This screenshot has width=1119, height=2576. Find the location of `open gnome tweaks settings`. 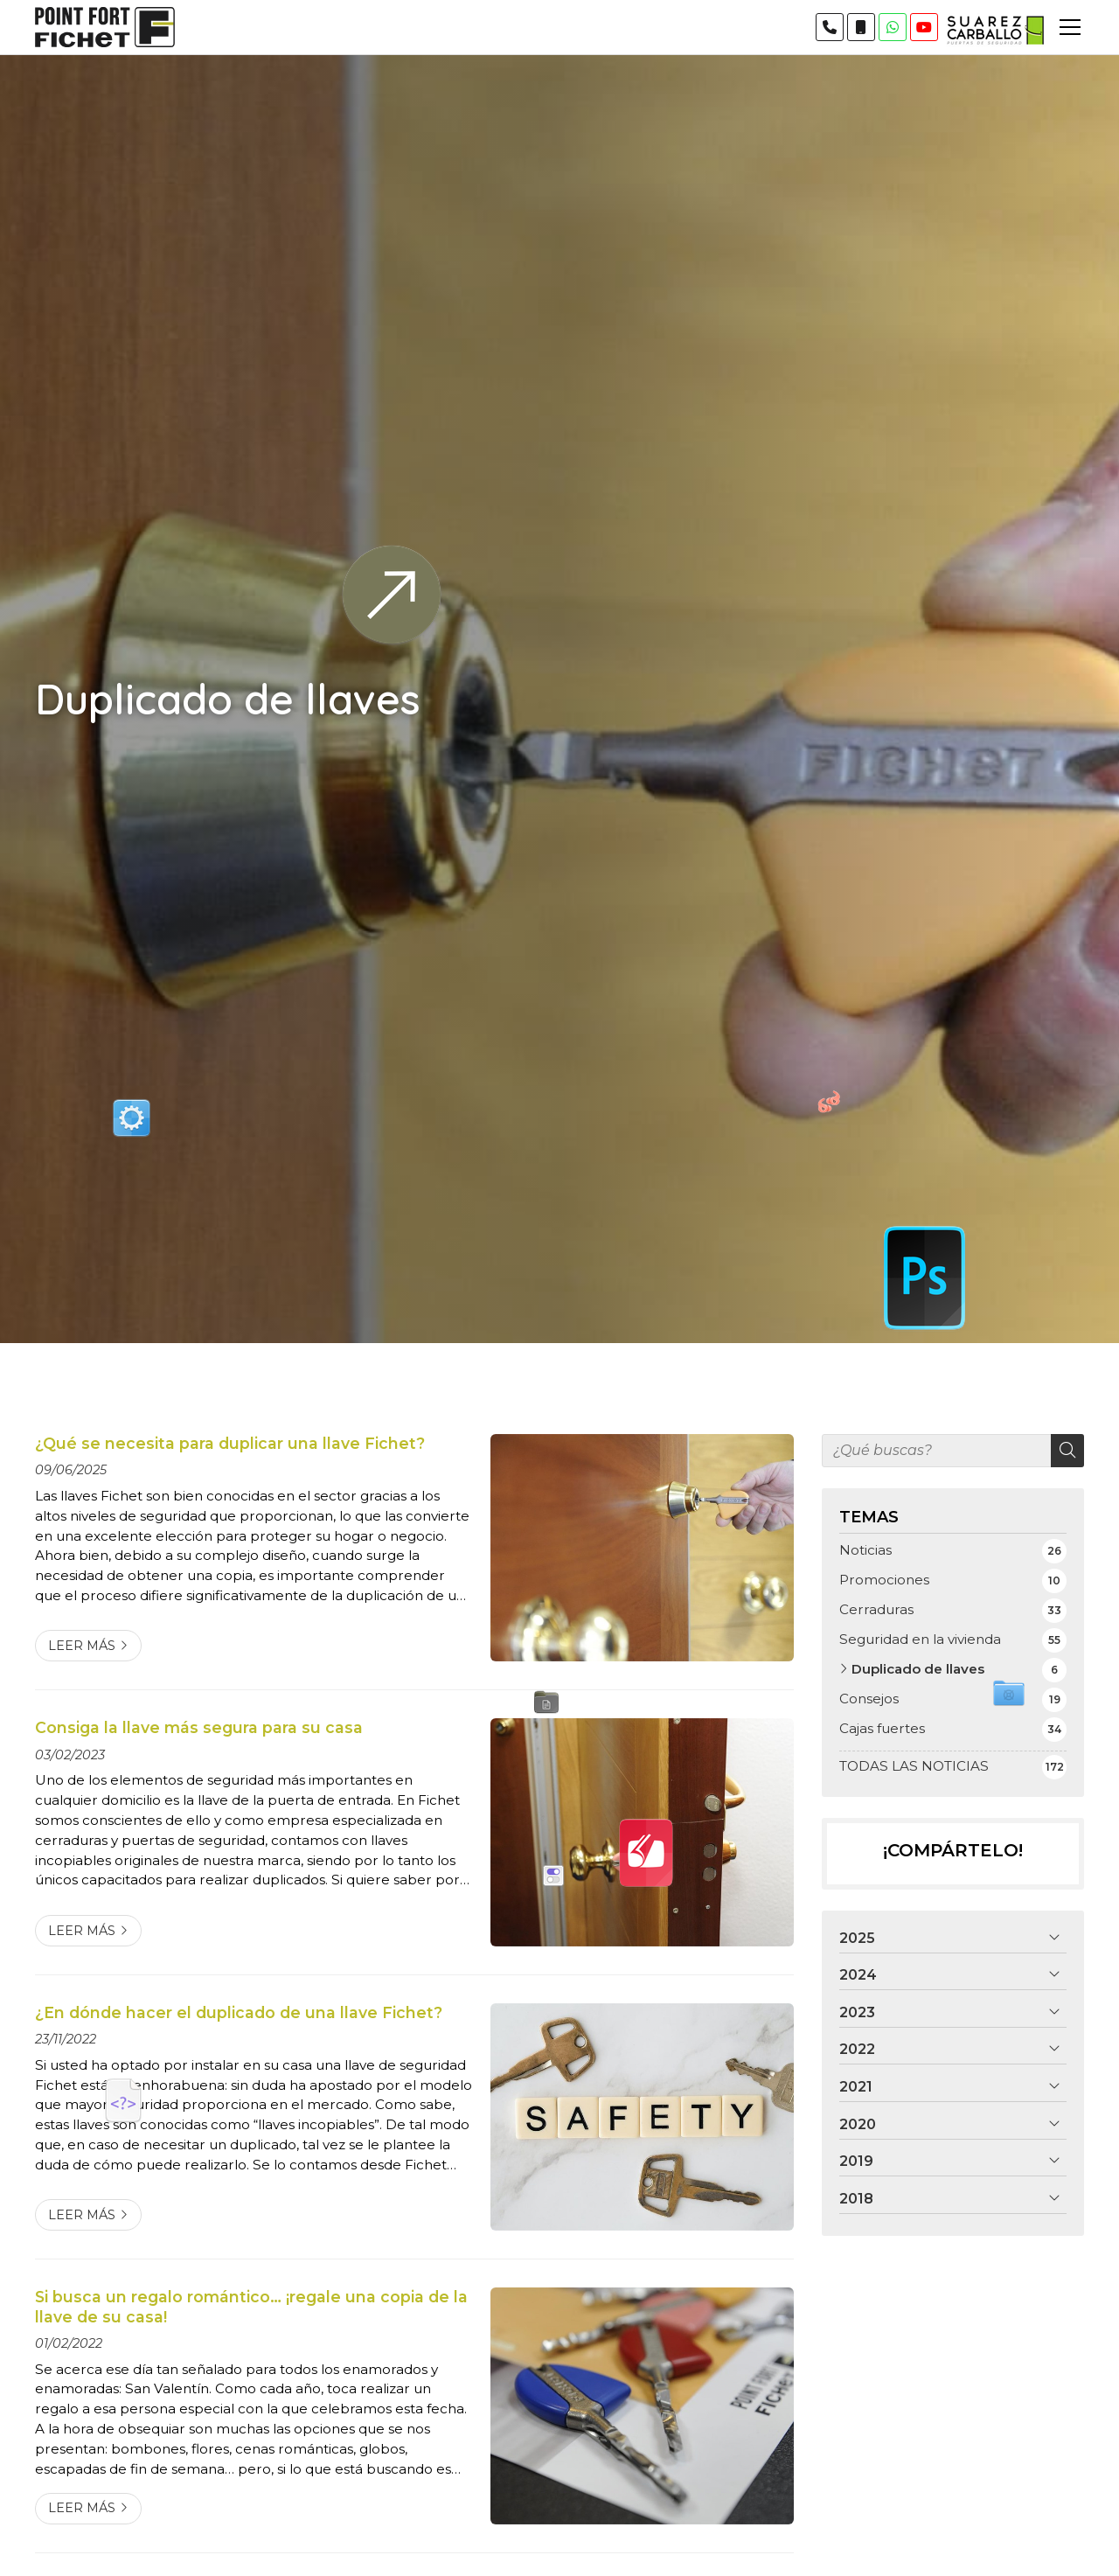

open gnome tweaks settings is located at coordinates (553, 1876).